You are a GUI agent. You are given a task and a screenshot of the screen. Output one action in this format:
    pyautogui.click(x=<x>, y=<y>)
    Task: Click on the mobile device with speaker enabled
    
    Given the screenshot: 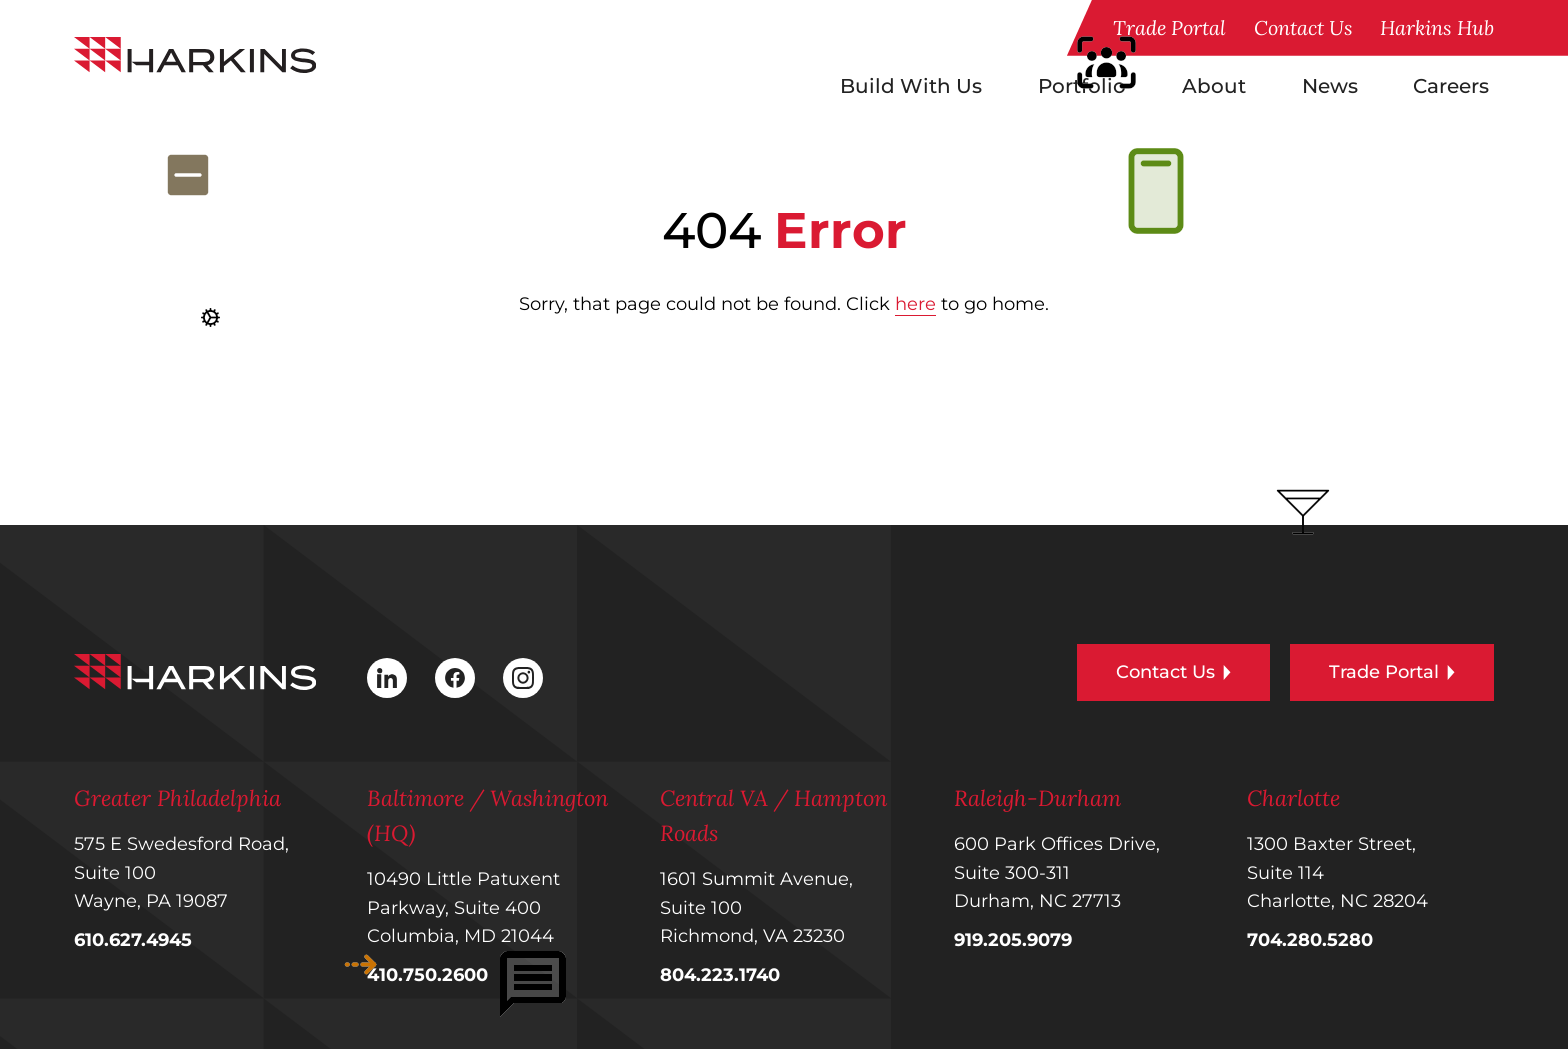 What is the action you would take?
    pyautogui.click(x=1156, y=191)
    